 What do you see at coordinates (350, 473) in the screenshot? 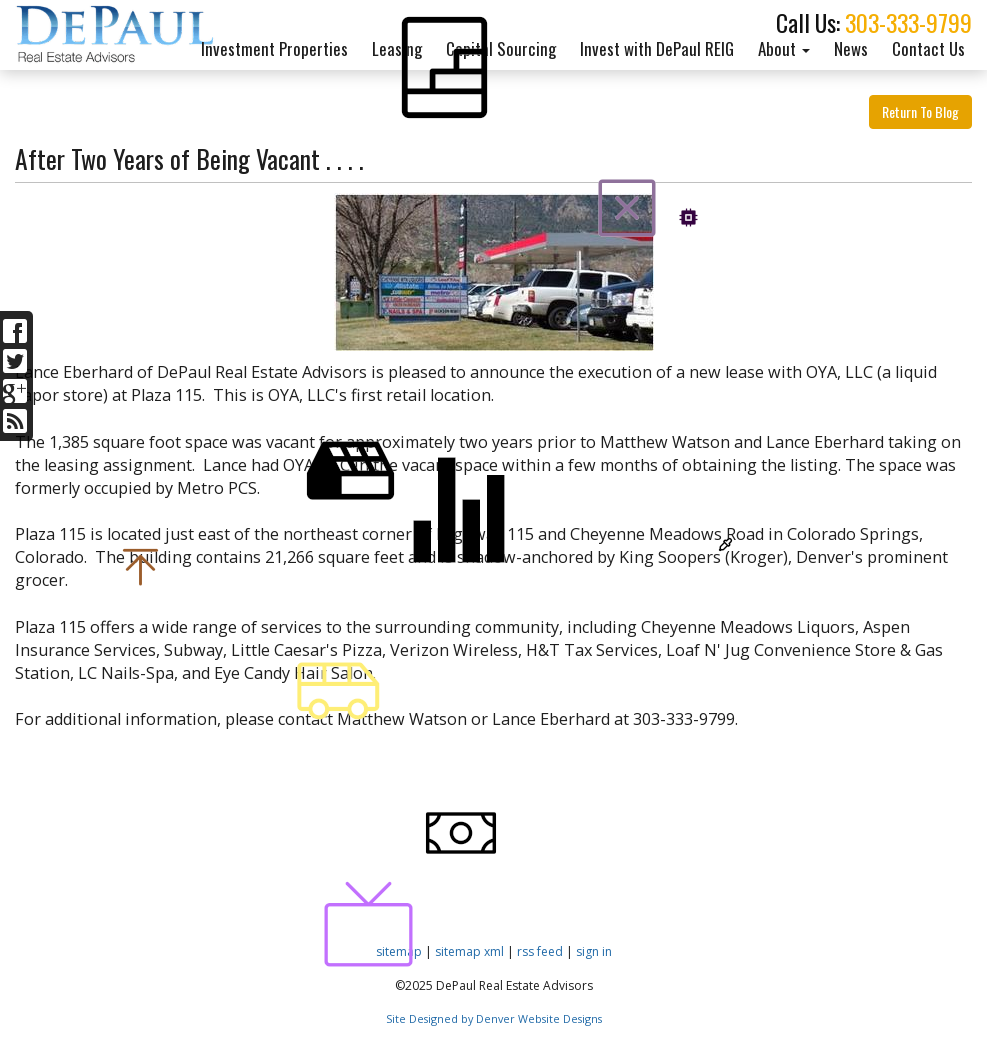
I see `access solar panel settings` at bounding box center [350, 473].